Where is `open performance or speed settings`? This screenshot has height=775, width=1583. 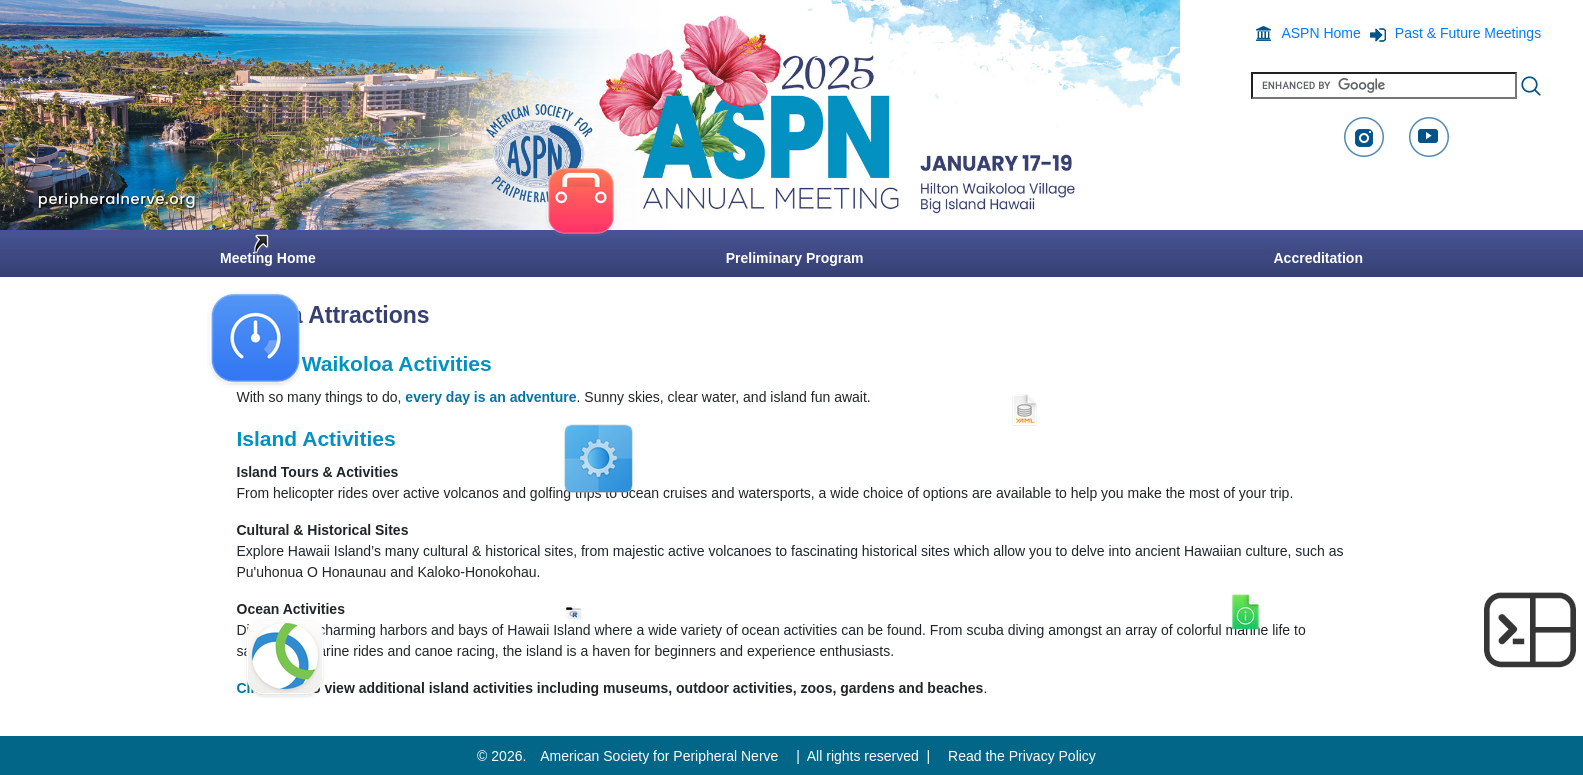
open performance or speed settings is located at coordinates (255, 339).